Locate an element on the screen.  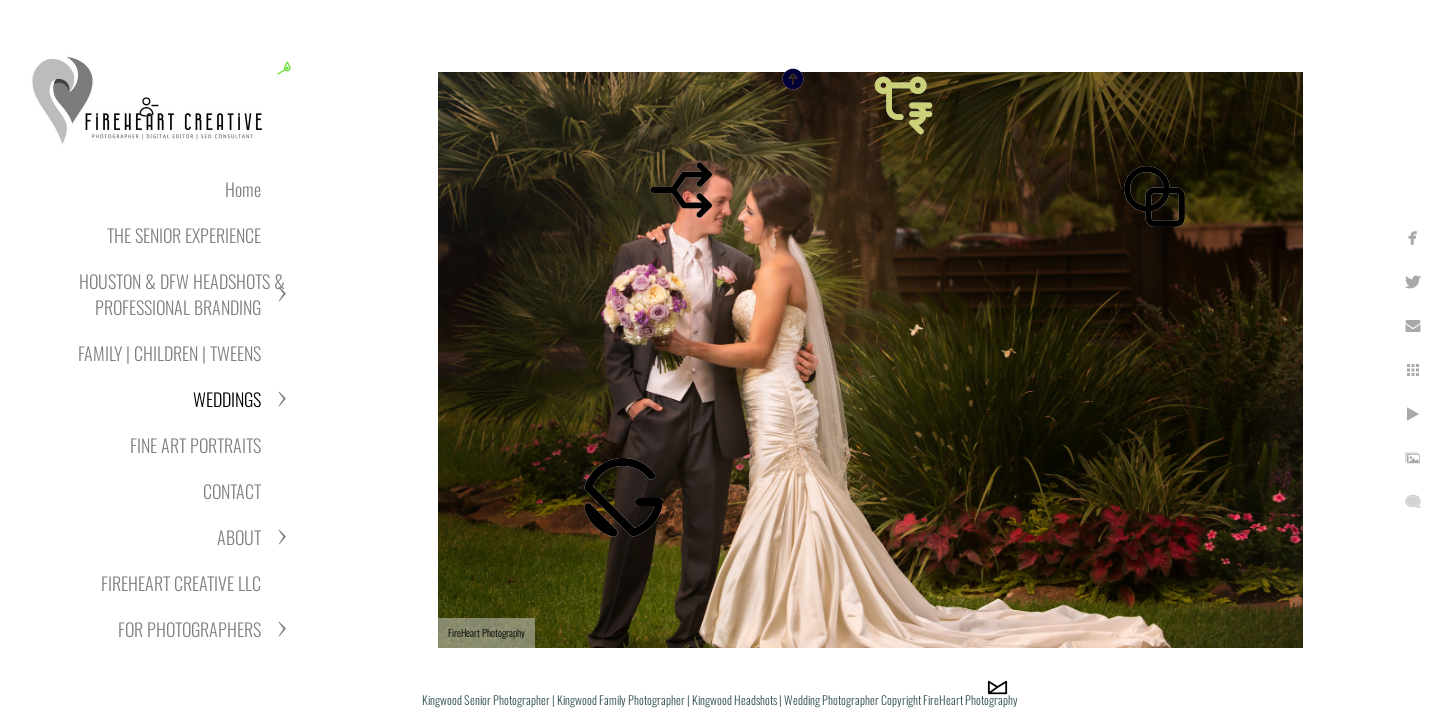
split or branch content into multiple paths is located at coordinates (681, 190).